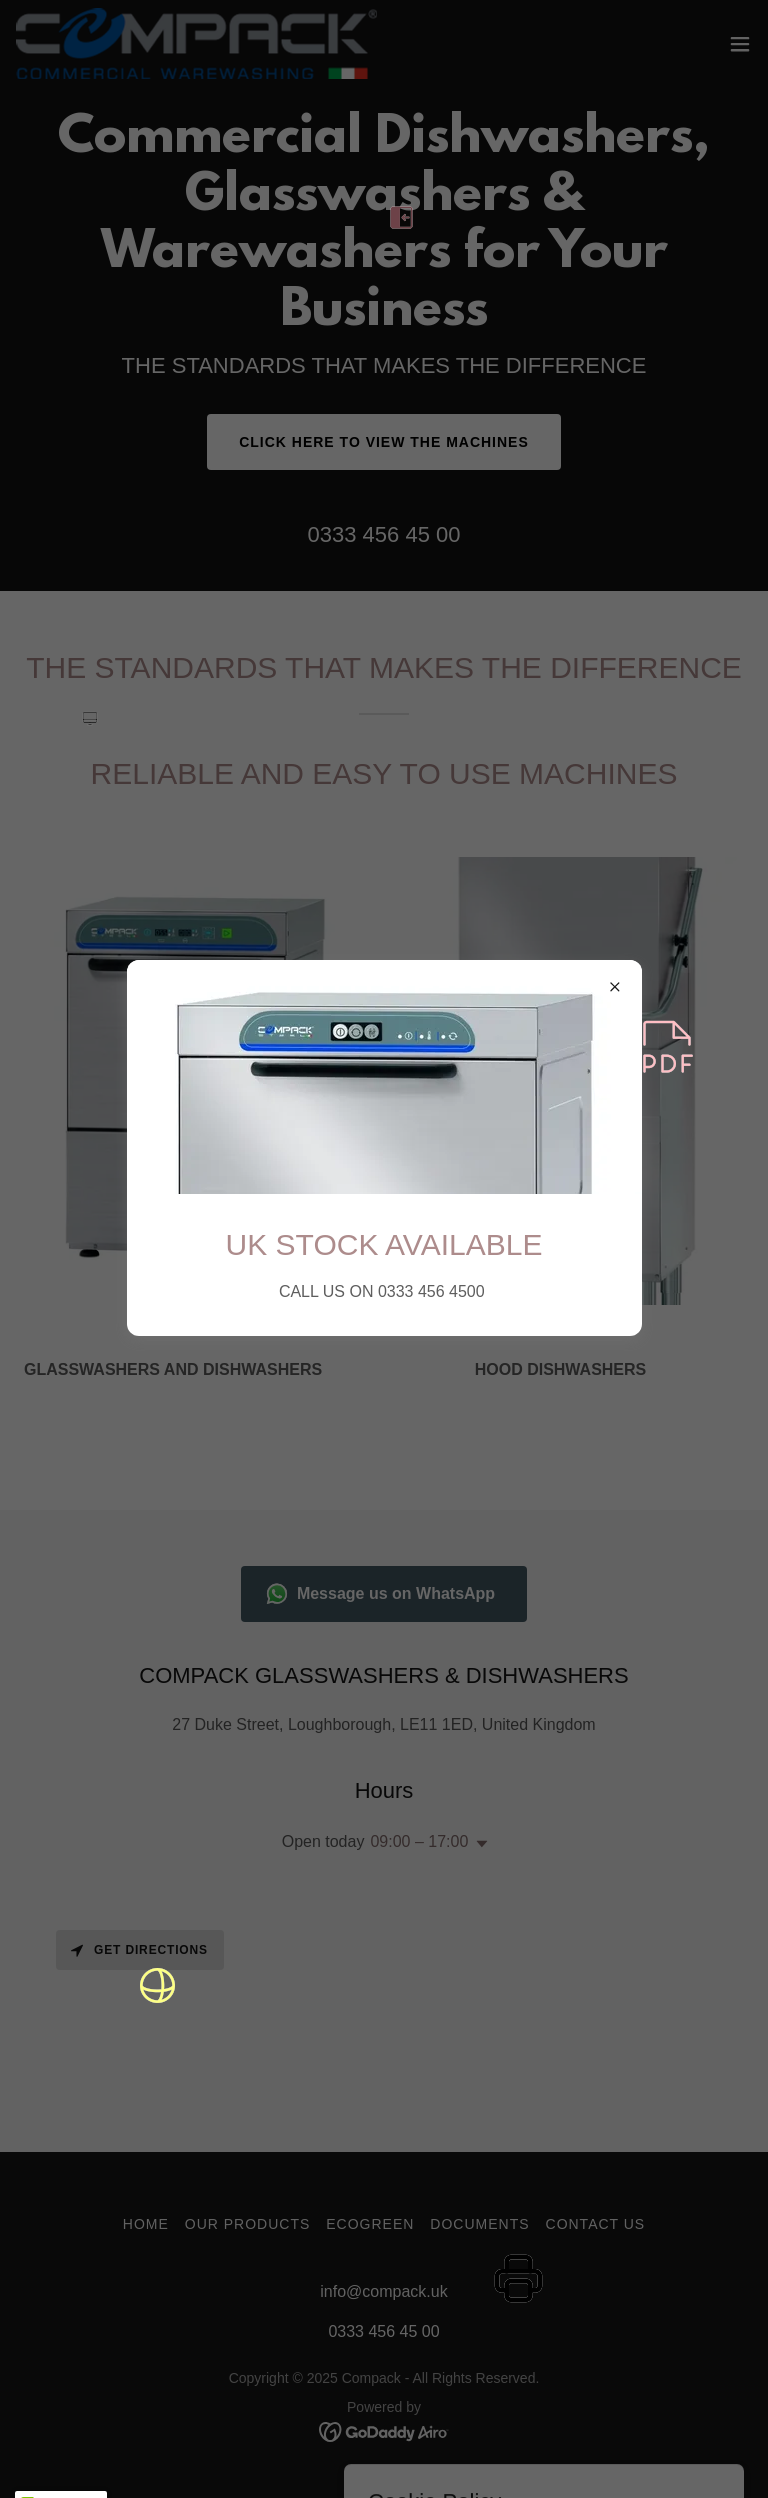 This screenshot has height=2498, width=768. What do you see at coordinates (90, 718) in the screenshot?
I see `switch to desktop view` at bounding box center [90, 718].